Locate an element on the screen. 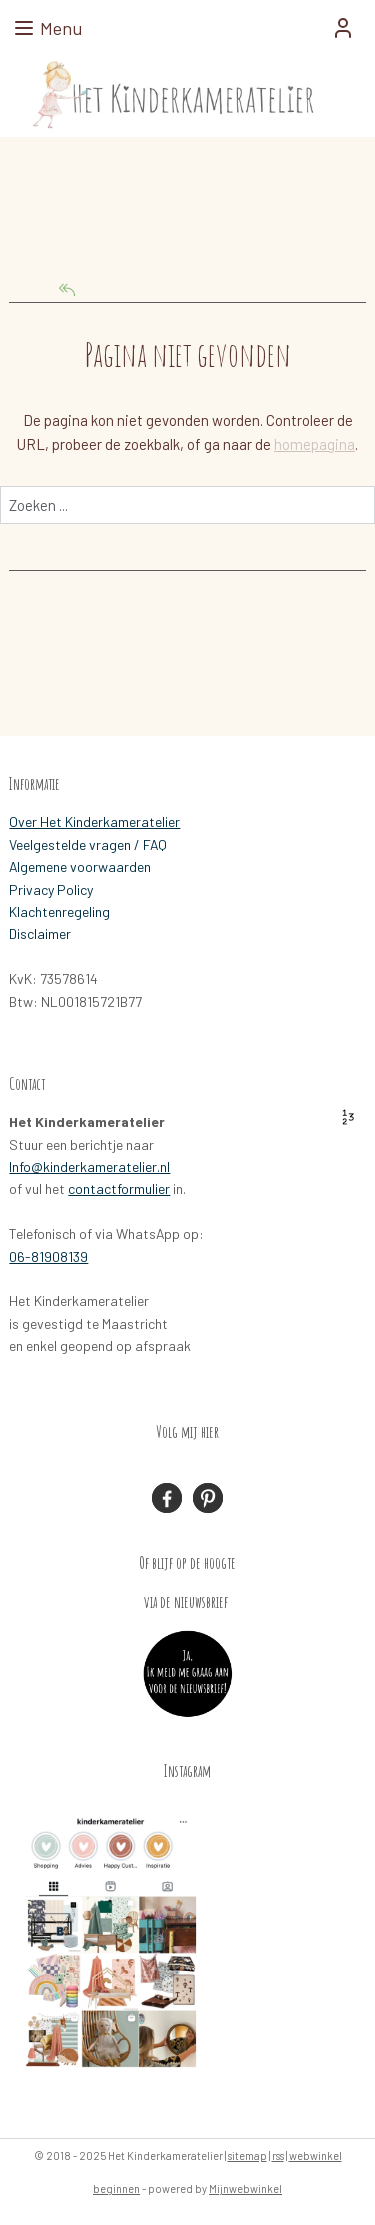 The height and width of the screenshot is (2225, 375). reply all to a message or email is located at coordinates (67, 290).